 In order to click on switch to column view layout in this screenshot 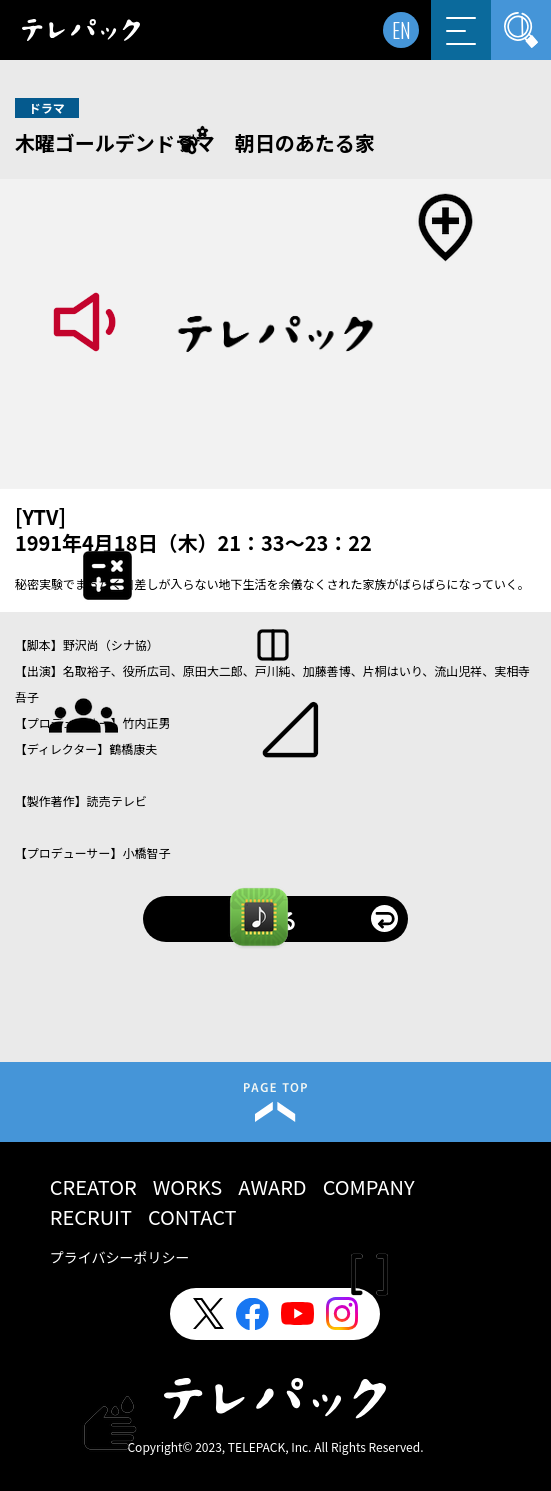, I will do `click(273, 645)`.